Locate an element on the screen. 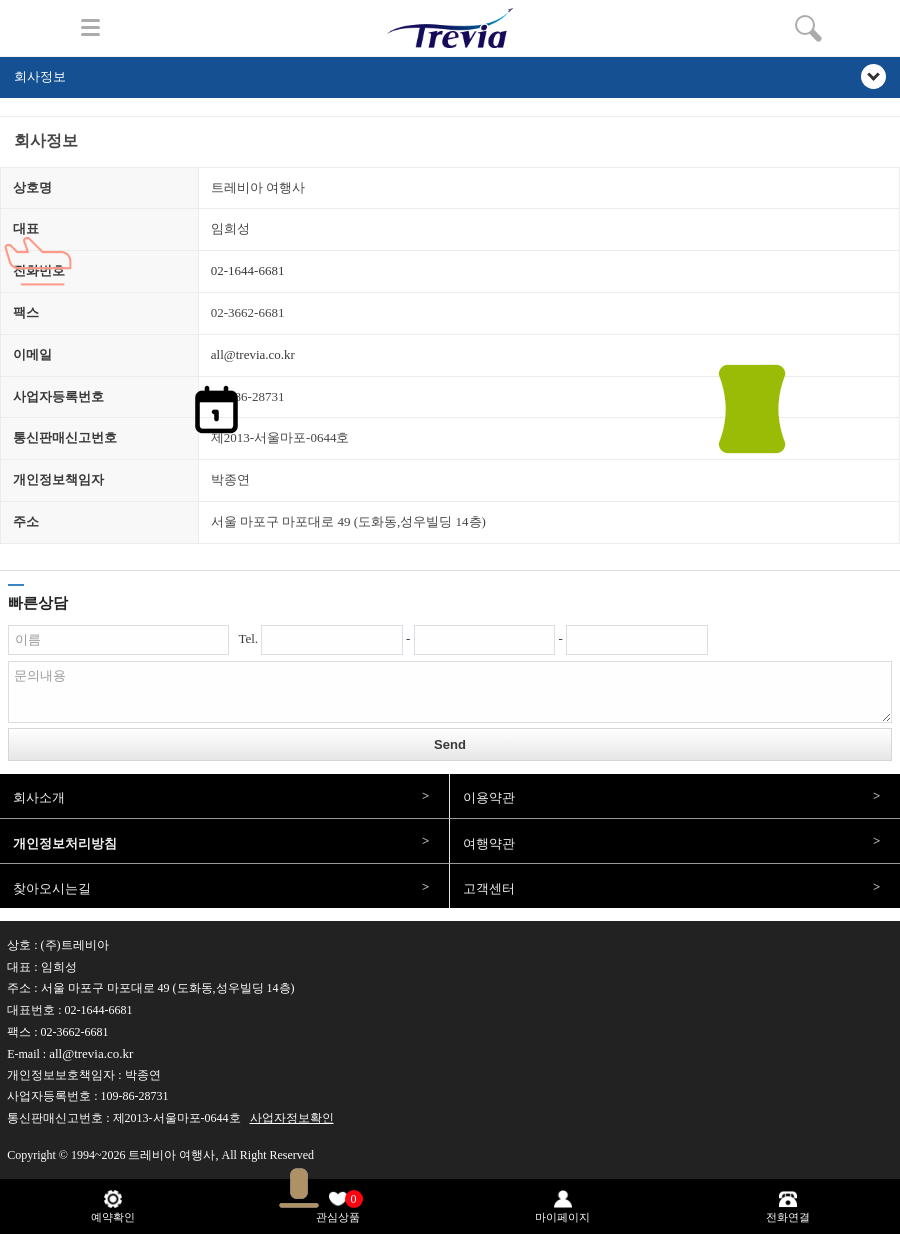 The width and height of the screenshot is (900, 1234). indicates flight mode is active is located at coordinates (38, 259).